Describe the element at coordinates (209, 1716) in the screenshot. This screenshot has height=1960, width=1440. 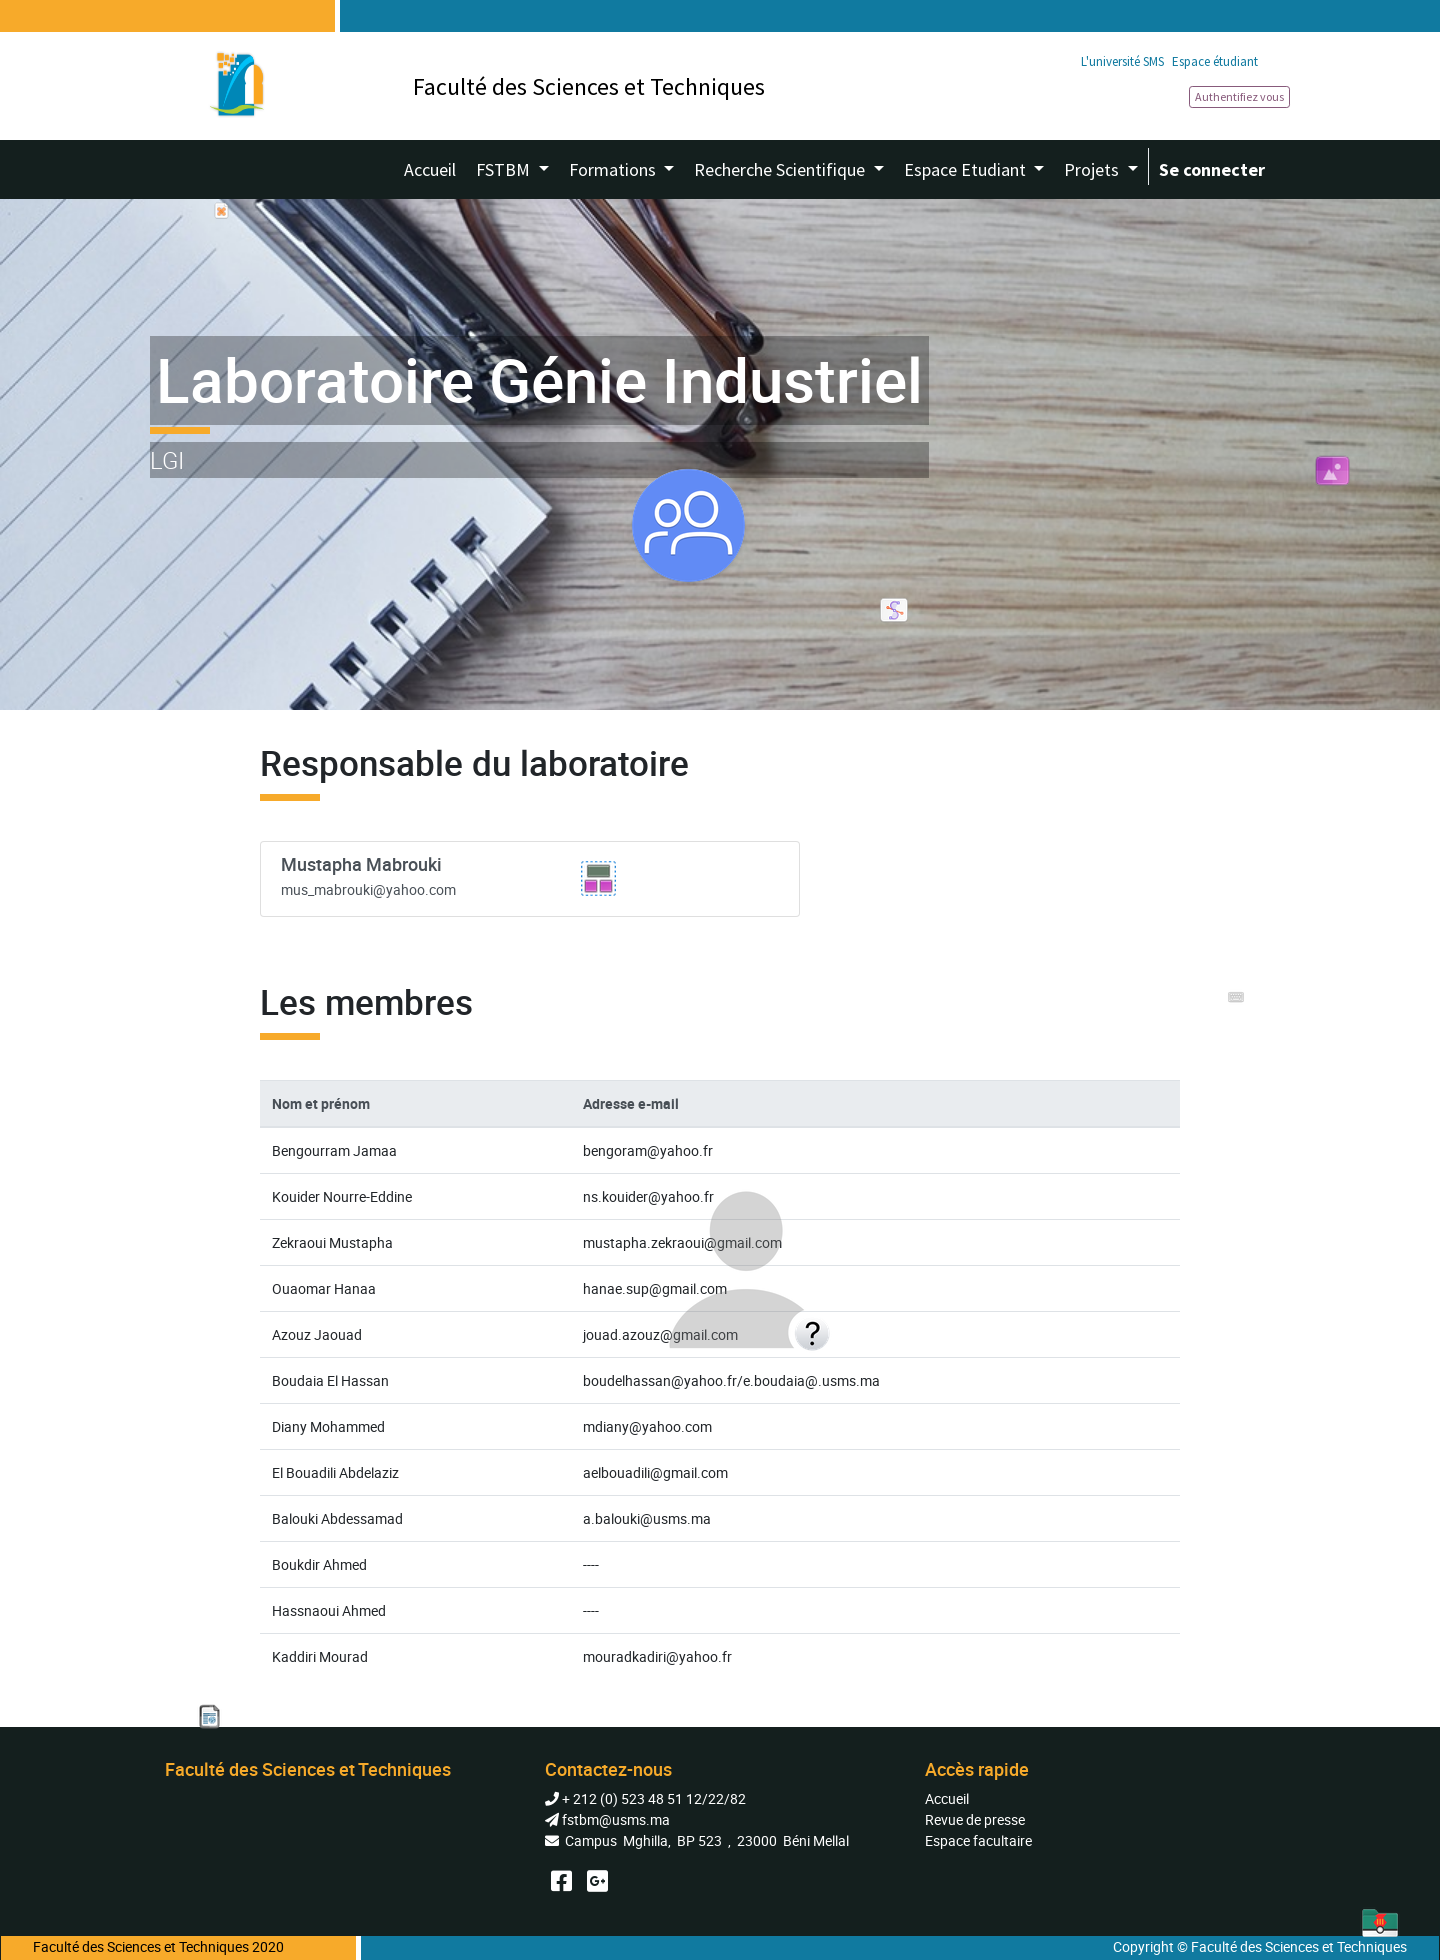
I see `libreoffice web template file type` at that location.